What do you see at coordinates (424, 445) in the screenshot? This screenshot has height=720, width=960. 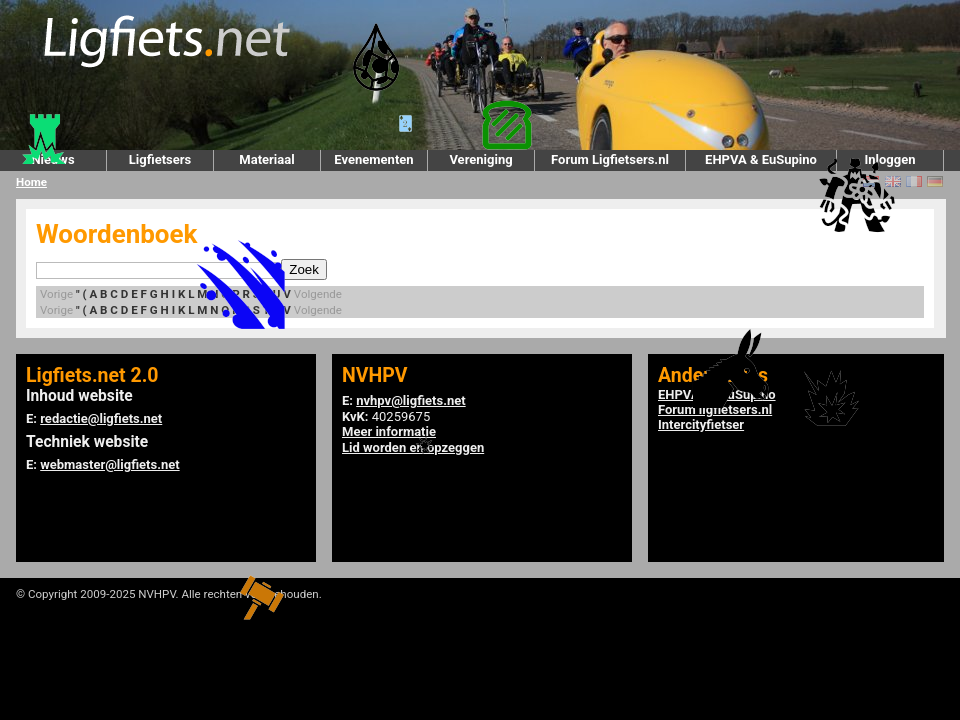 I see `toggle light mode or daytime theme` at bounding box center [424, 445].